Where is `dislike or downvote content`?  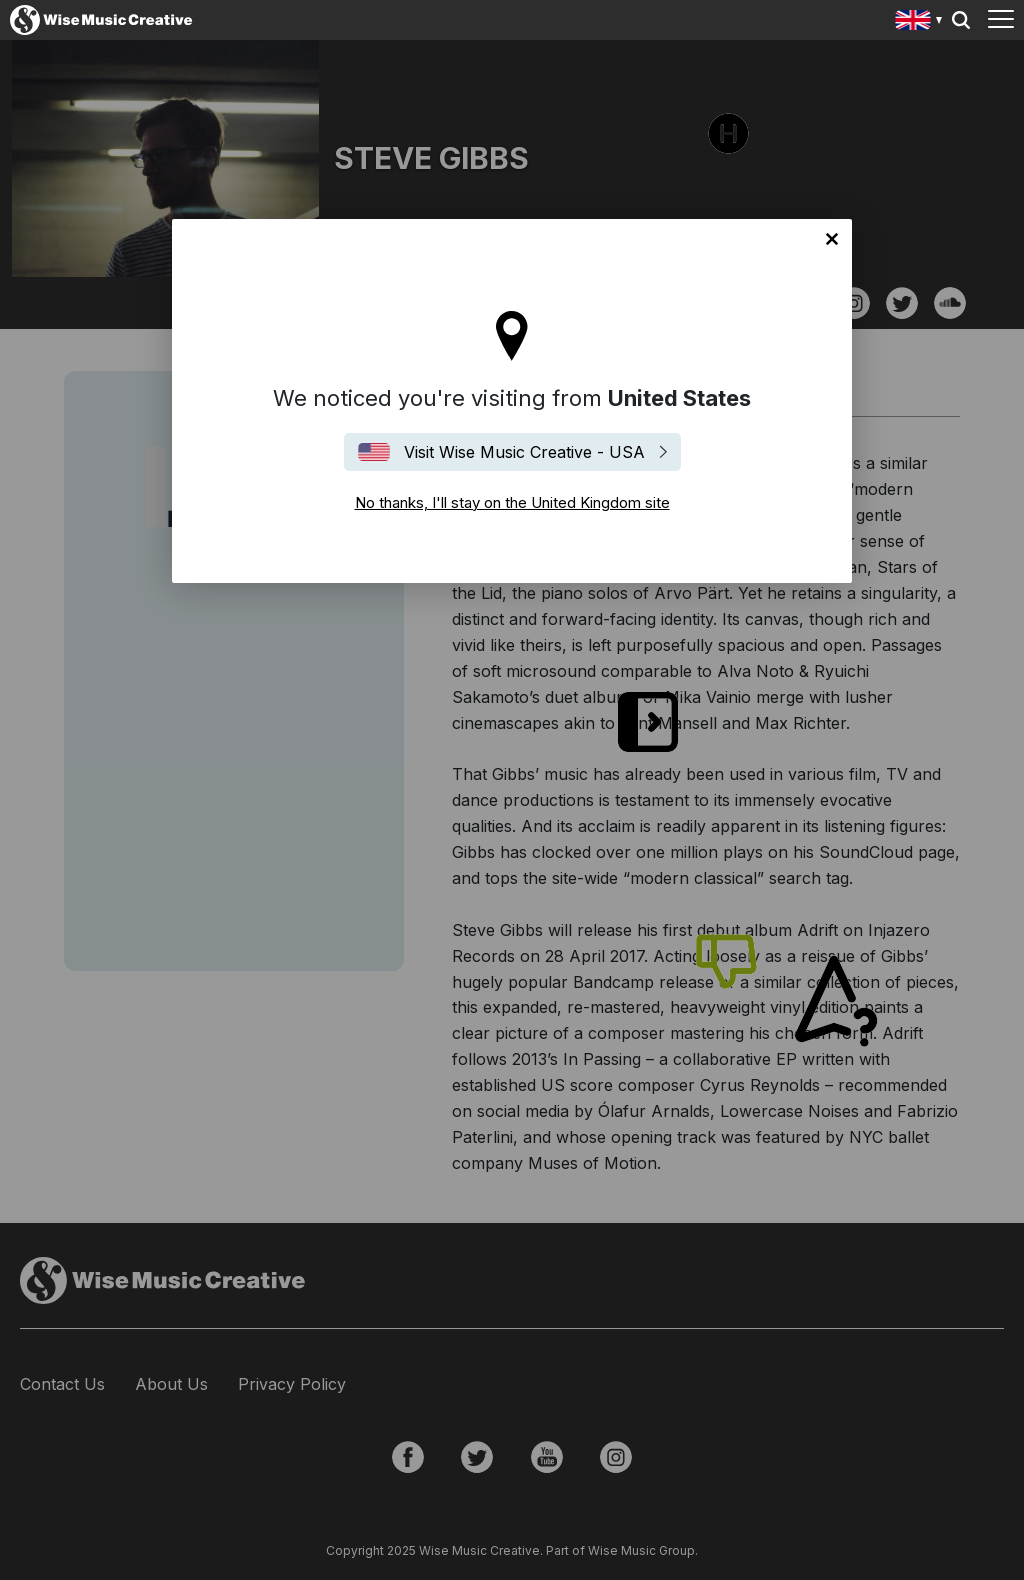 dislike or downvote content is located at coordinates (726, 958).